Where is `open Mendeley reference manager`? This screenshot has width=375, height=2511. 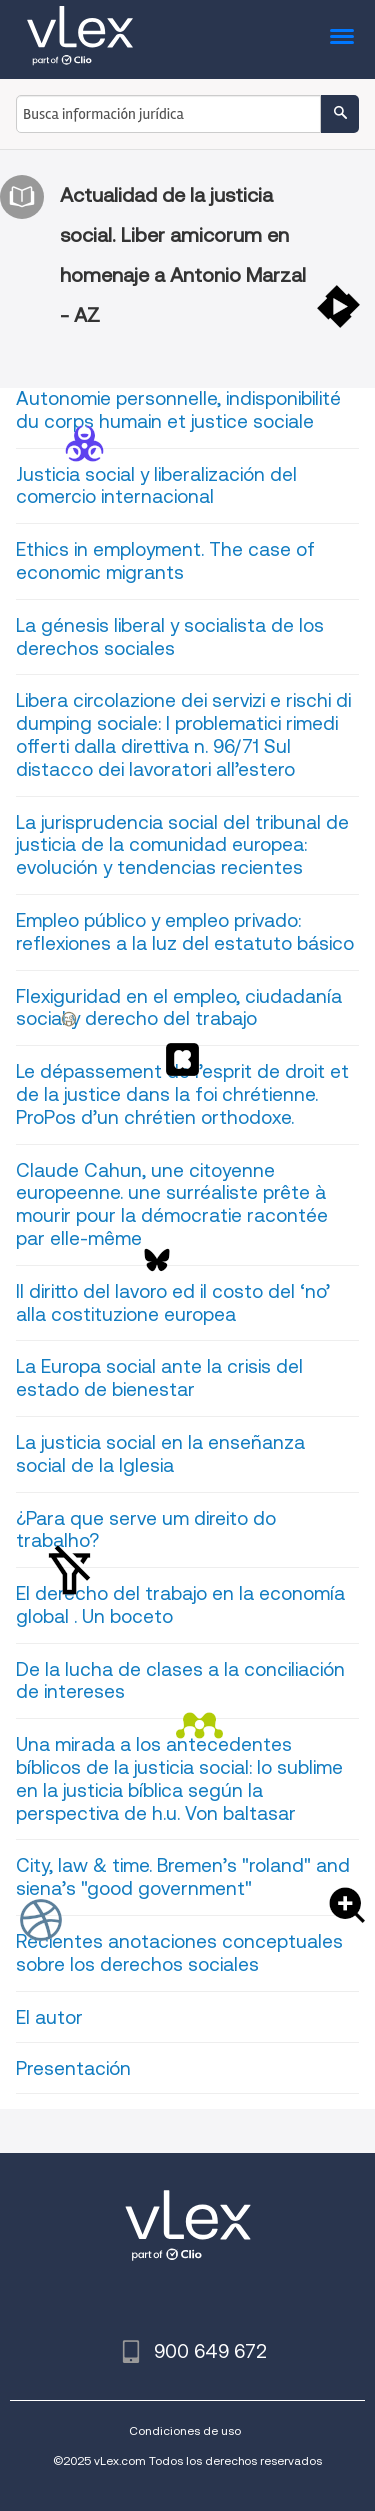 open Mendeley reference manager is located at coordinates (199, 1725).